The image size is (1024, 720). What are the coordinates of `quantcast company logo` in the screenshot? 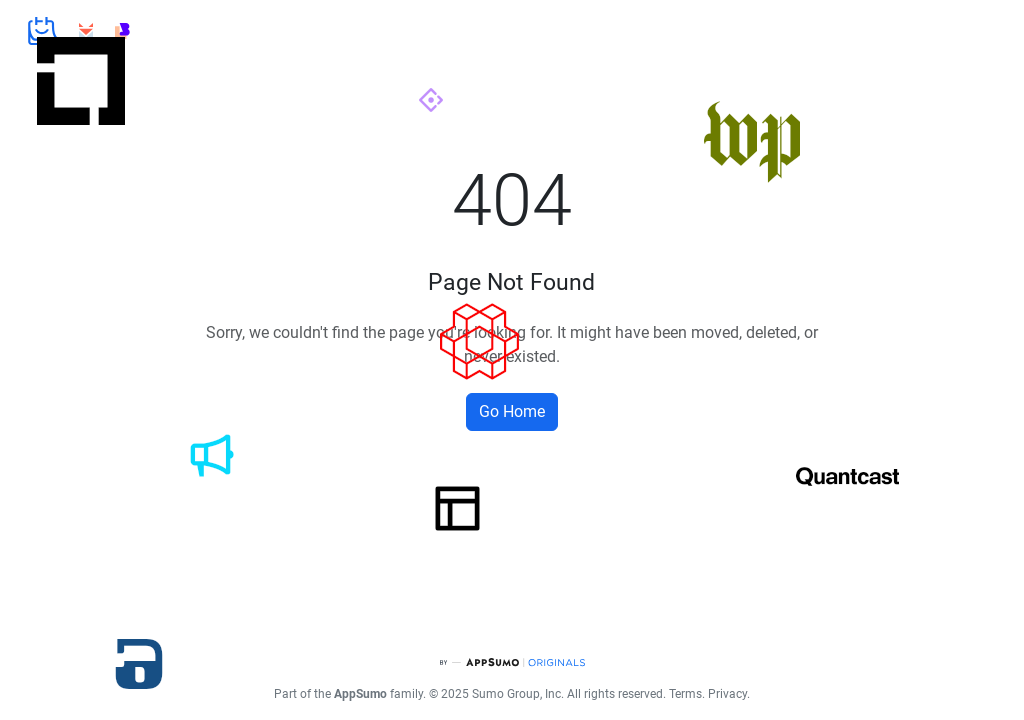 It's located at (847, 476).